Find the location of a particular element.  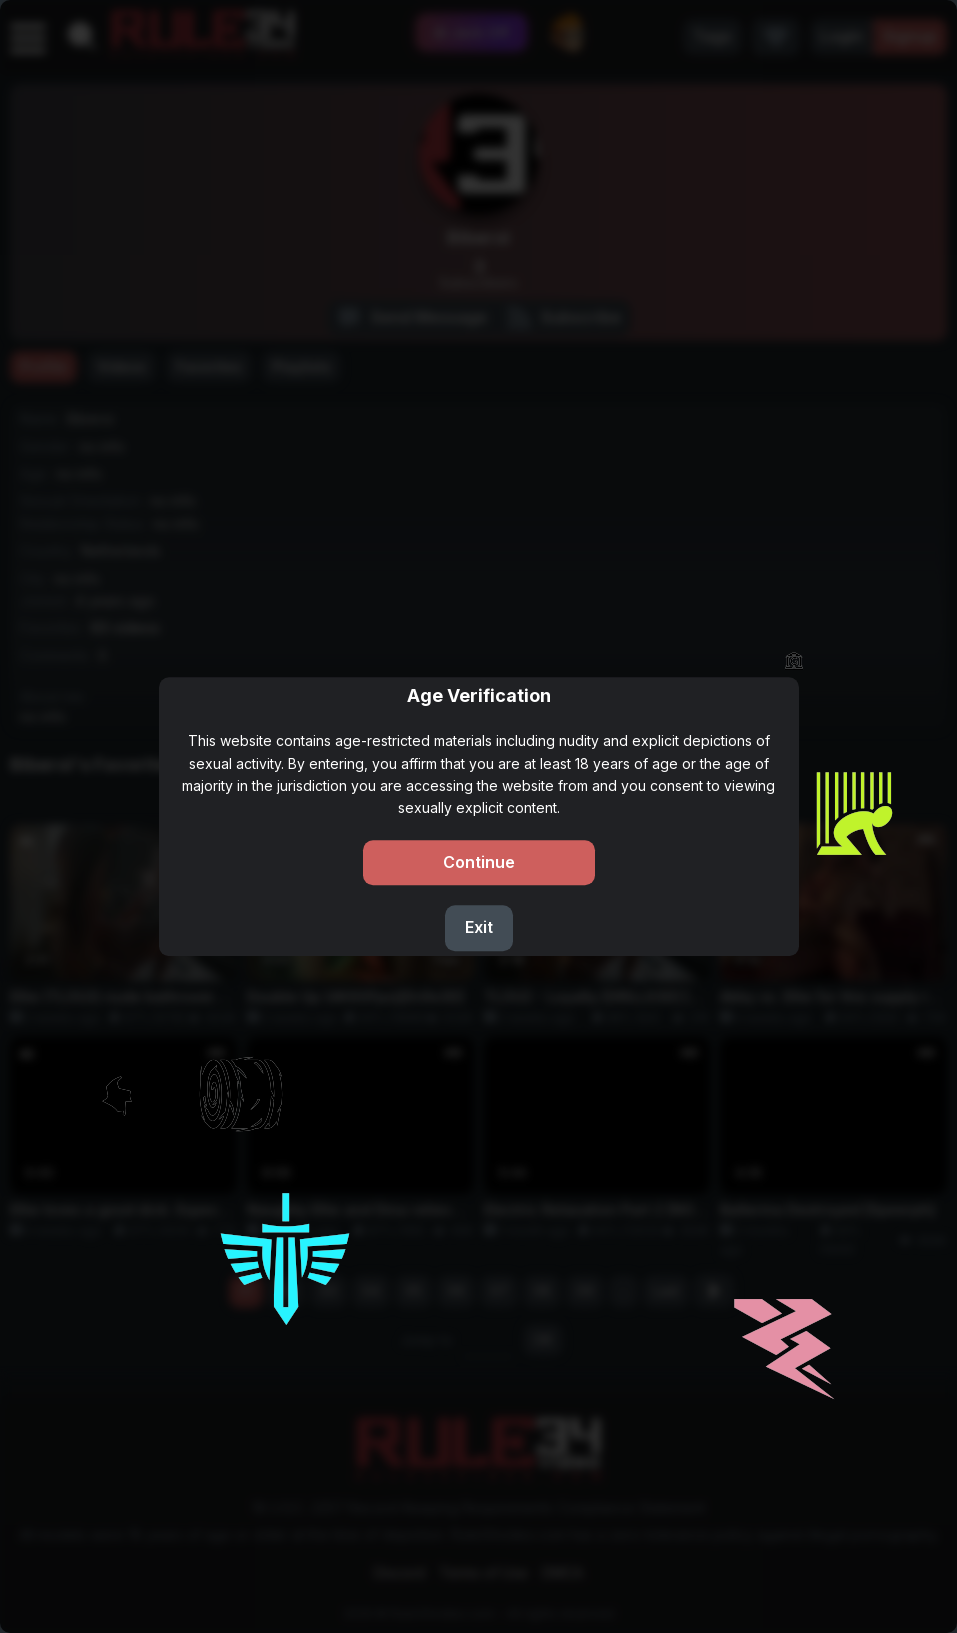

select colombia as your country or region is located at coordinates (117, 1096).